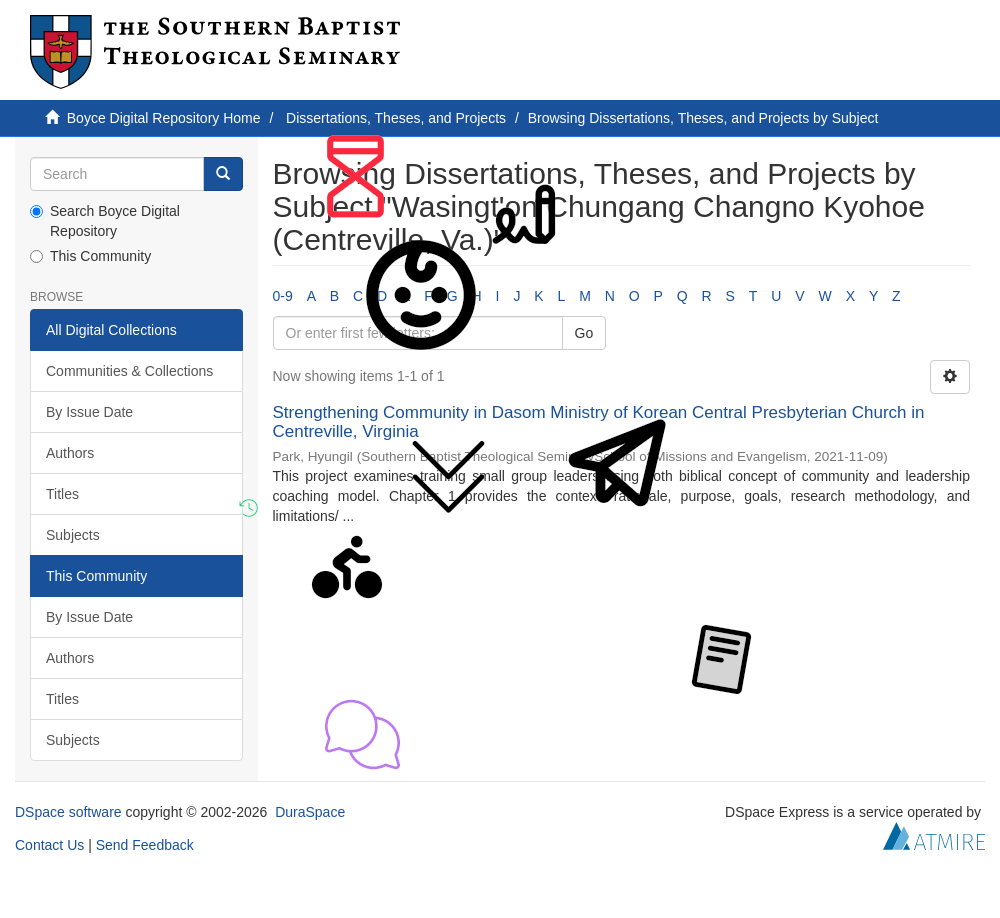 This screenshot has width=1000, height=918. I want to click on open chat or messaging, so click(362, 734).